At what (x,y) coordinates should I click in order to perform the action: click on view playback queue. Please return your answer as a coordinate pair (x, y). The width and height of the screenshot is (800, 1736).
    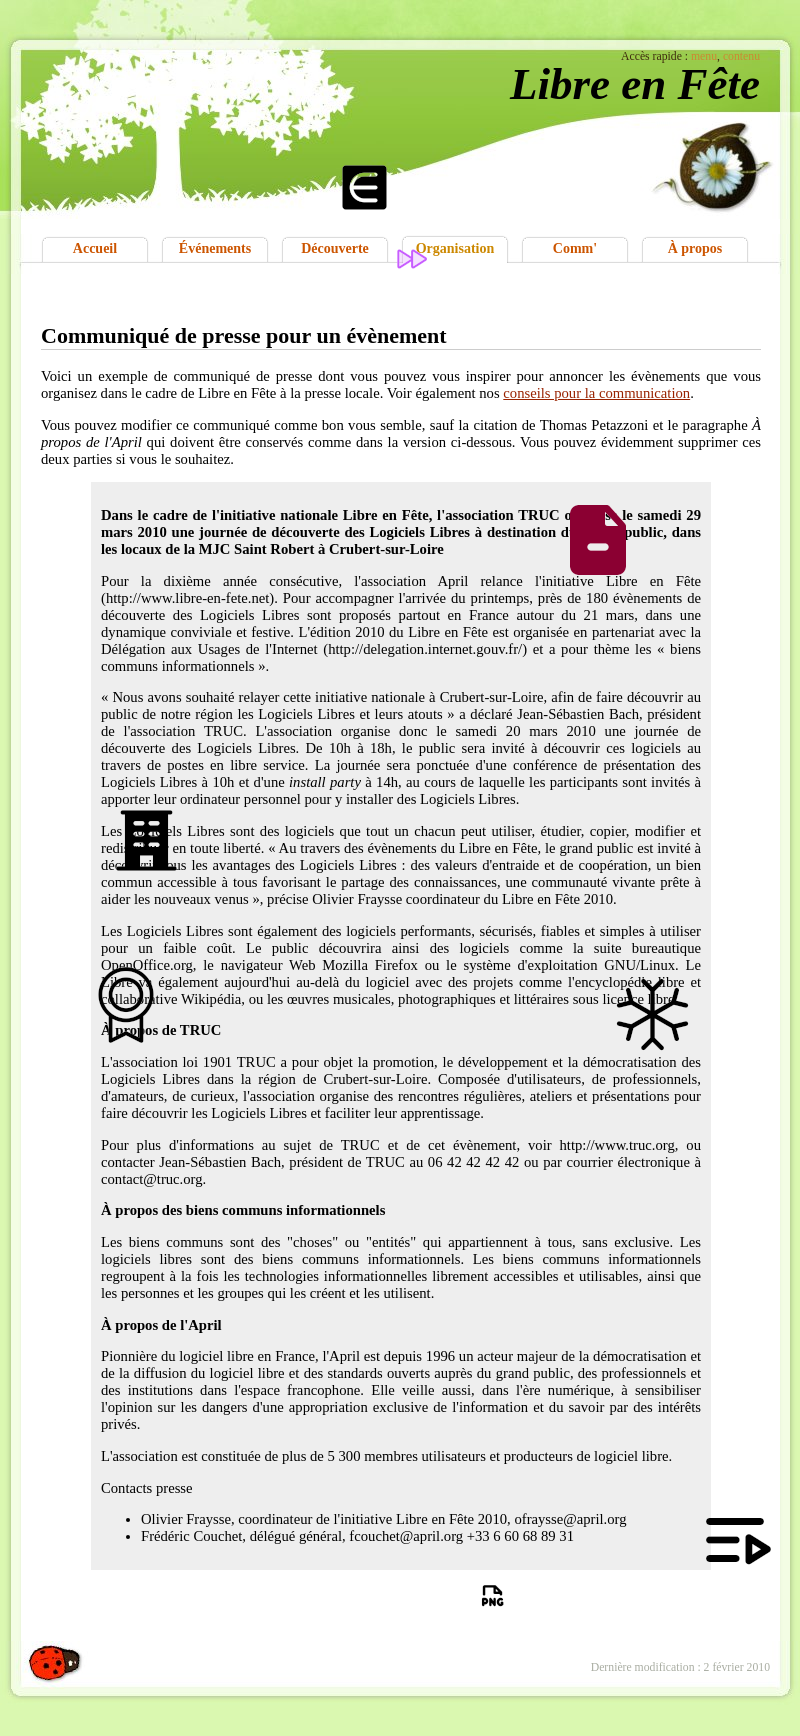
    Looking at the image, I should click on (735, 1540).